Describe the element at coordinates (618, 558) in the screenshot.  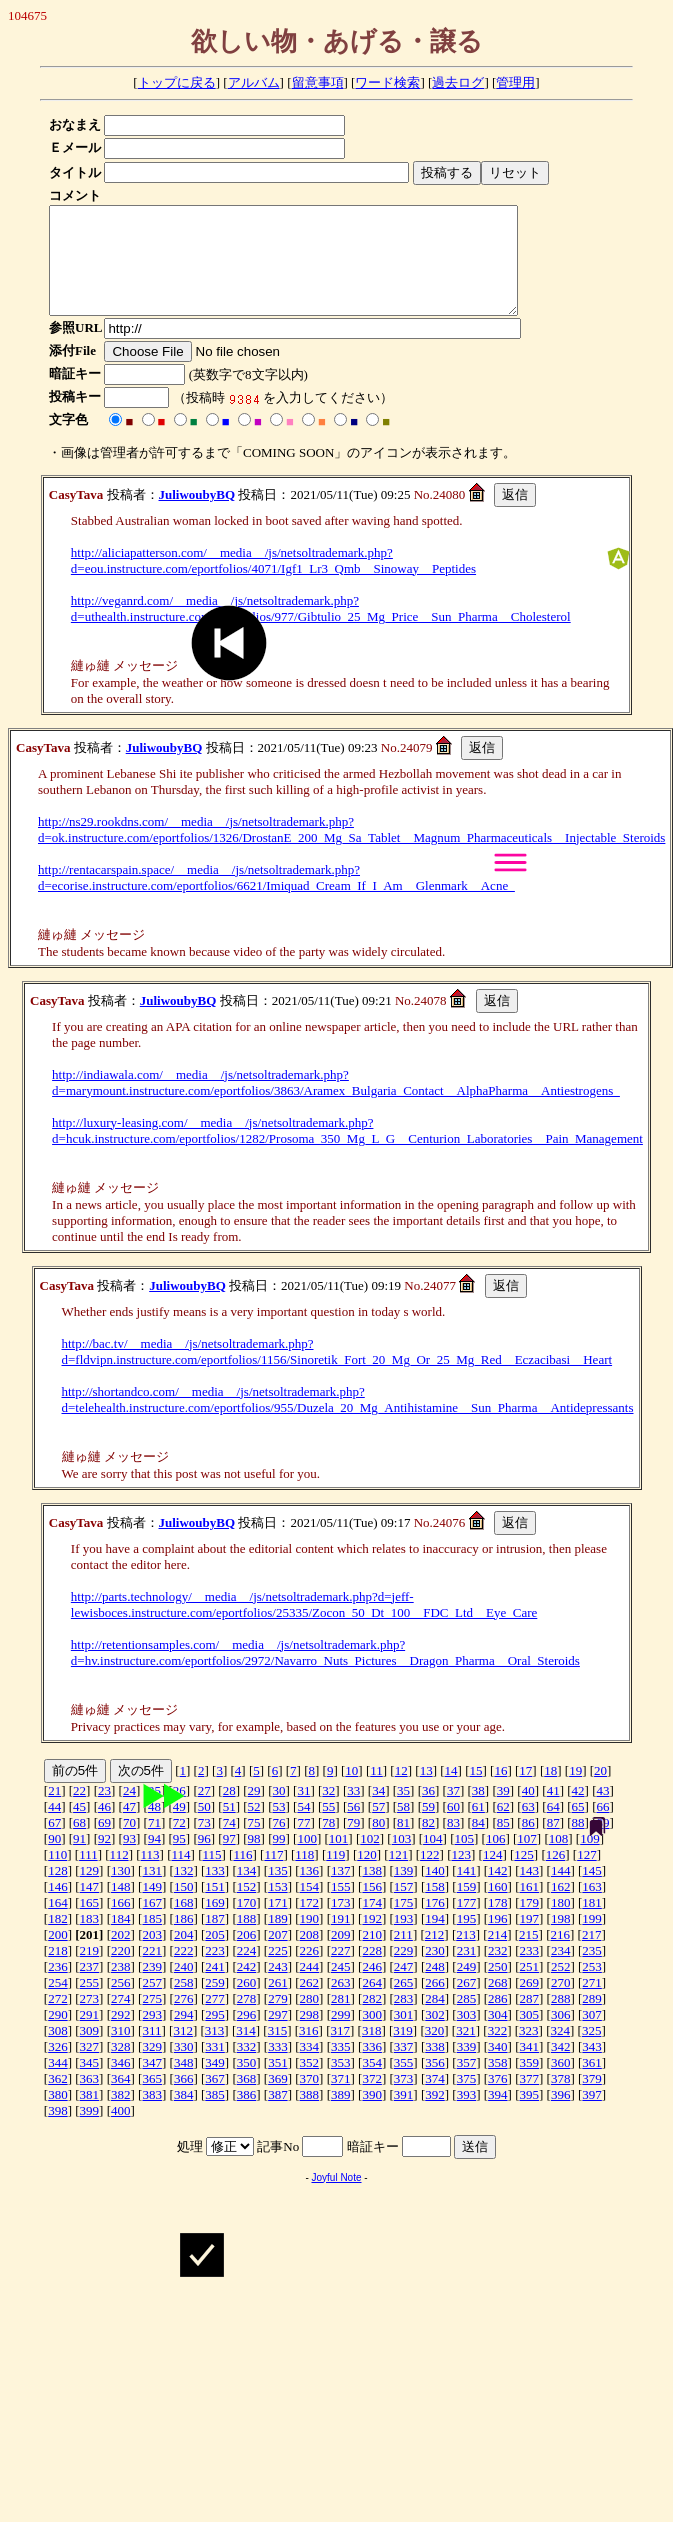
I see `angular framework logo` at that location.